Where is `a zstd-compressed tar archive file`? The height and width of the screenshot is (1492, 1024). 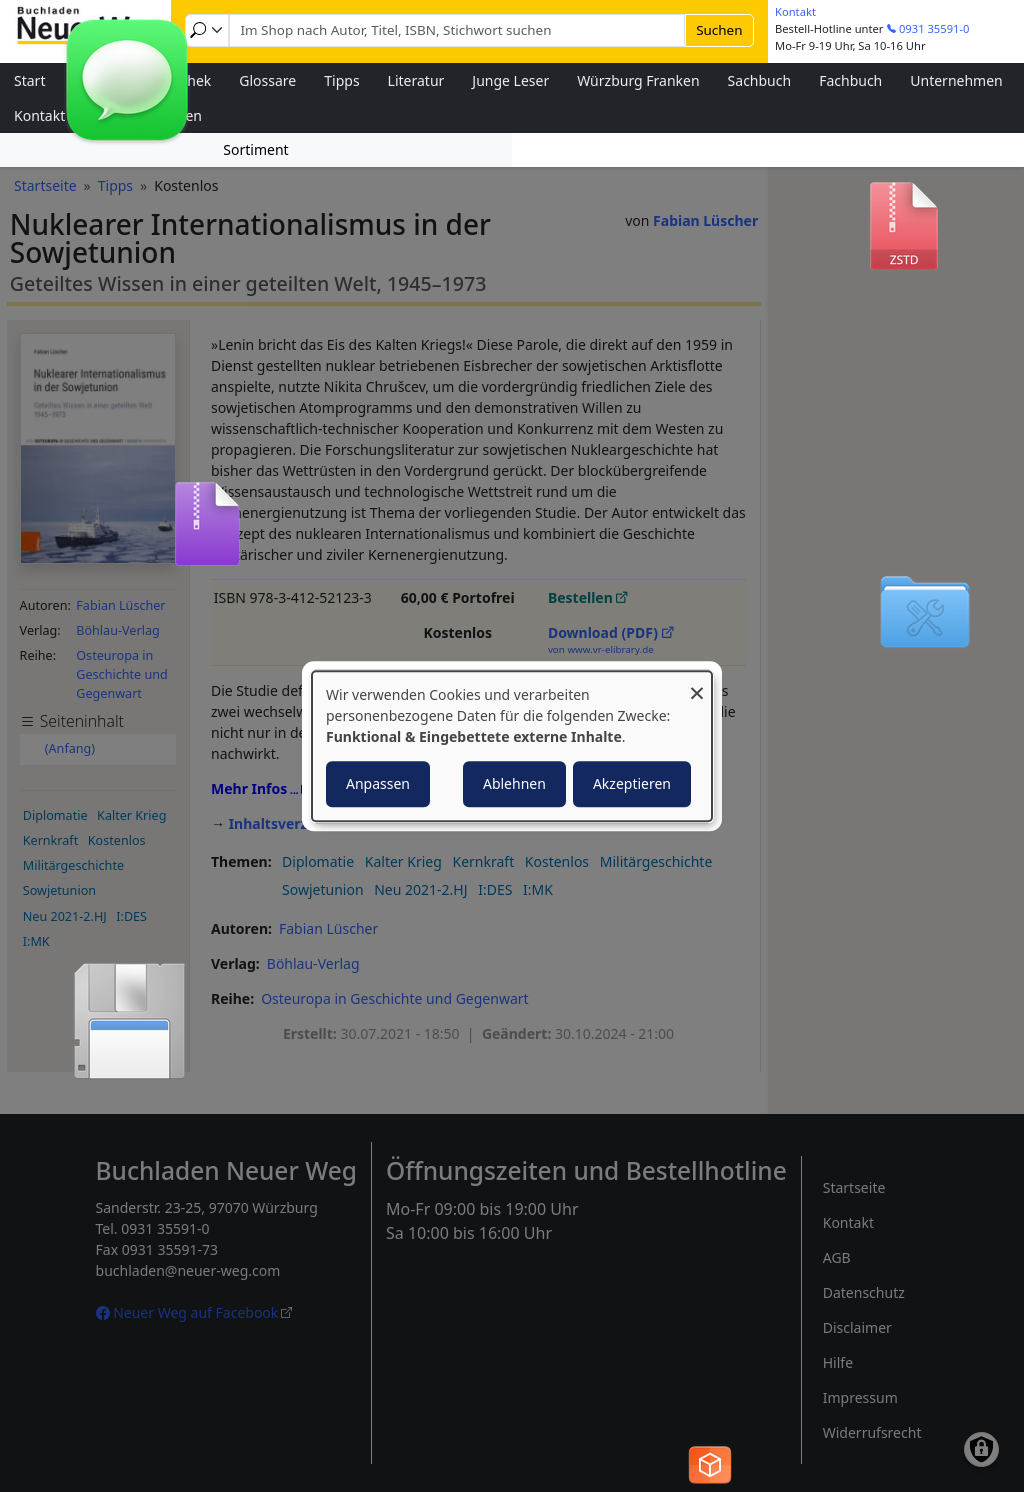
a zstd-compressed tar archive file is located at coordinates (904, 228).